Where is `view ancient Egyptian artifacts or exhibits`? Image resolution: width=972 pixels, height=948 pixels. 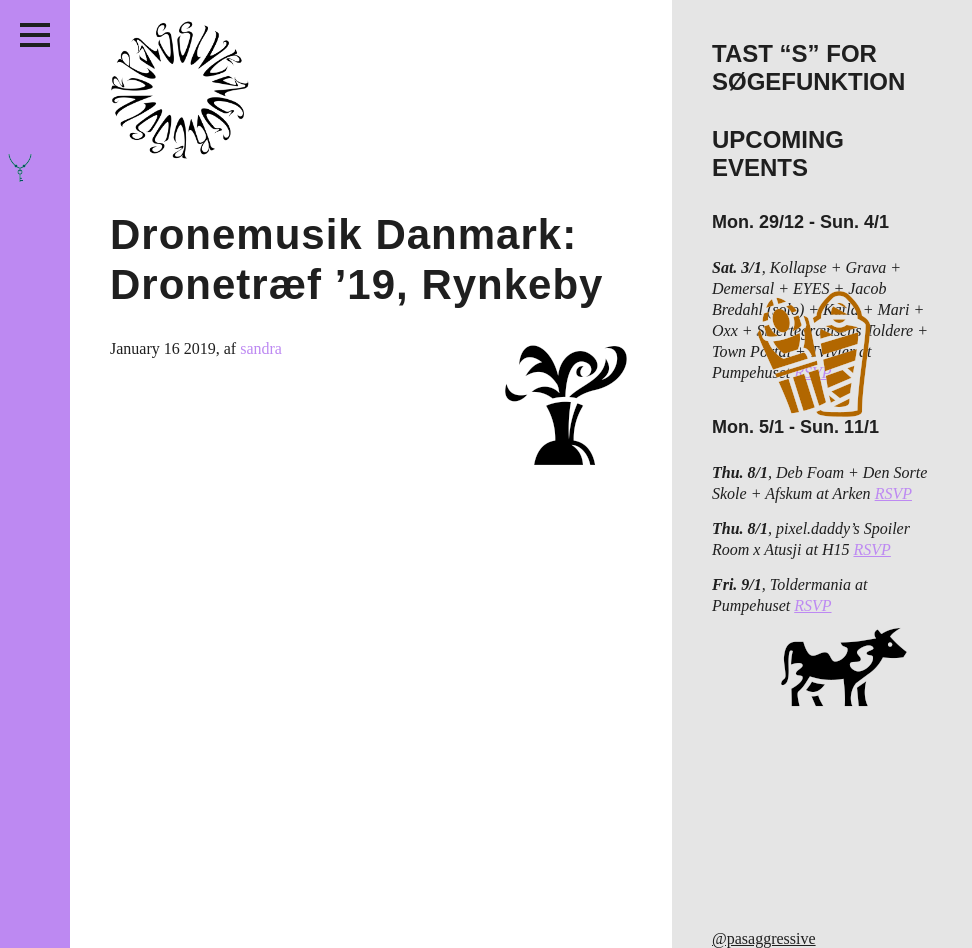 view ancient Egyptian artifacts or exhibits is located at coordinates (814, 354).